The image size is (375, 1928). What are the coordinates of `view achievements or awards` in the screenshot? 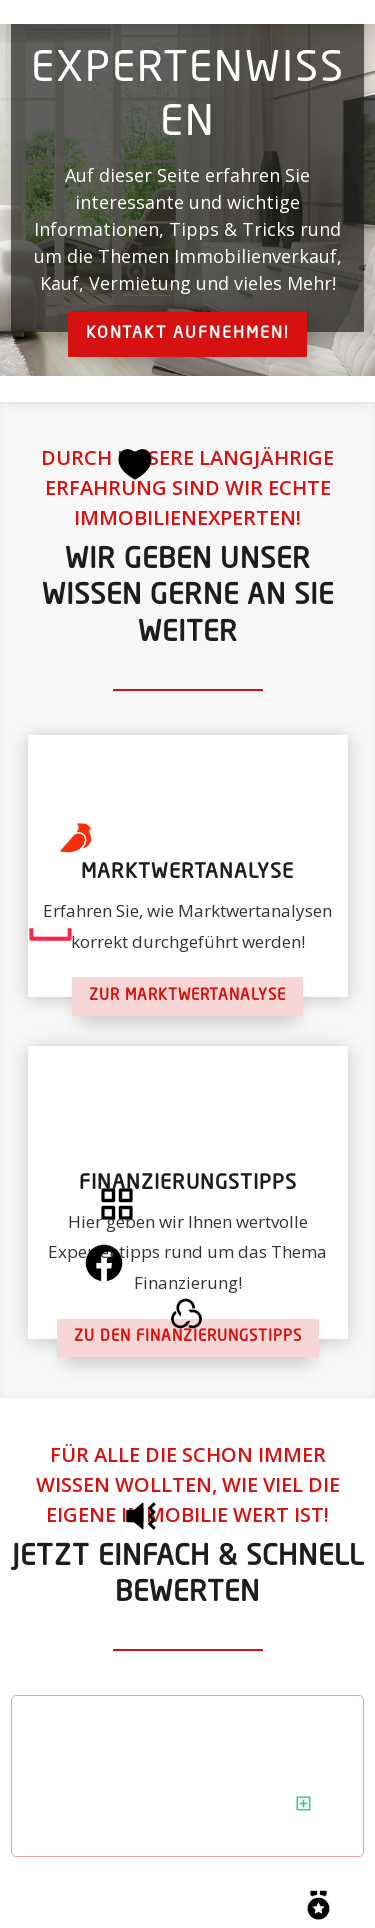 It's located at (318, 1904).